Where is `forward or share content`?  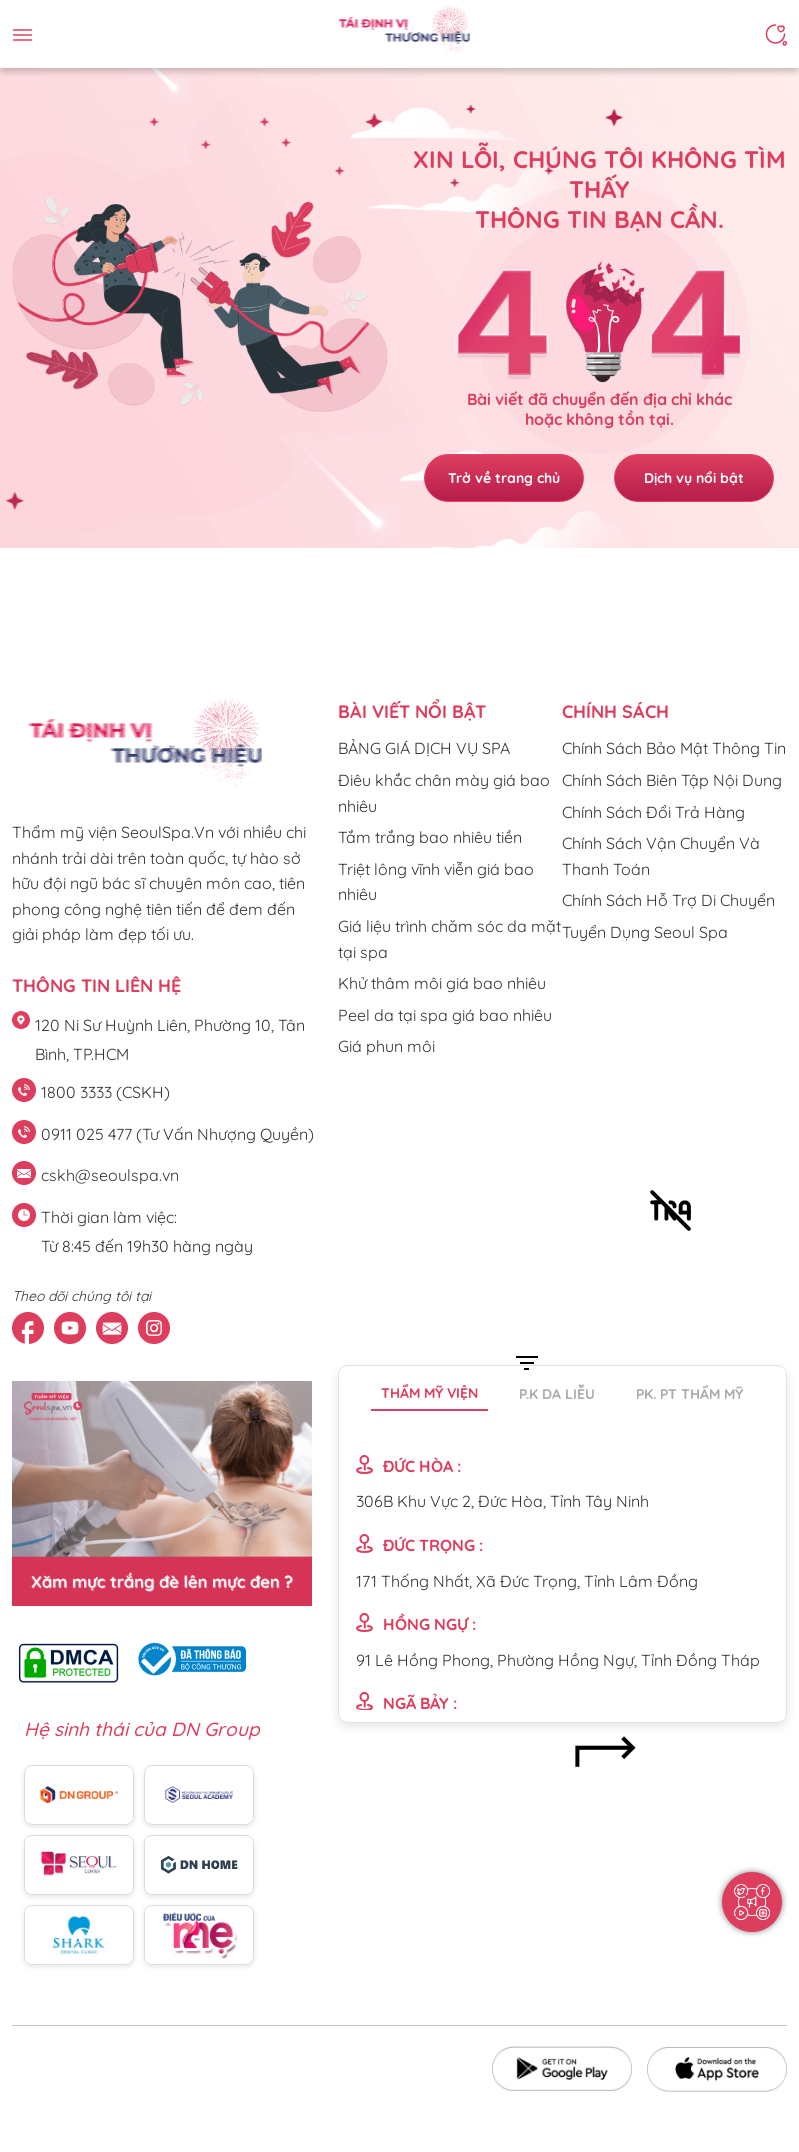 forward or share content is located at coordinates (605, 1752).